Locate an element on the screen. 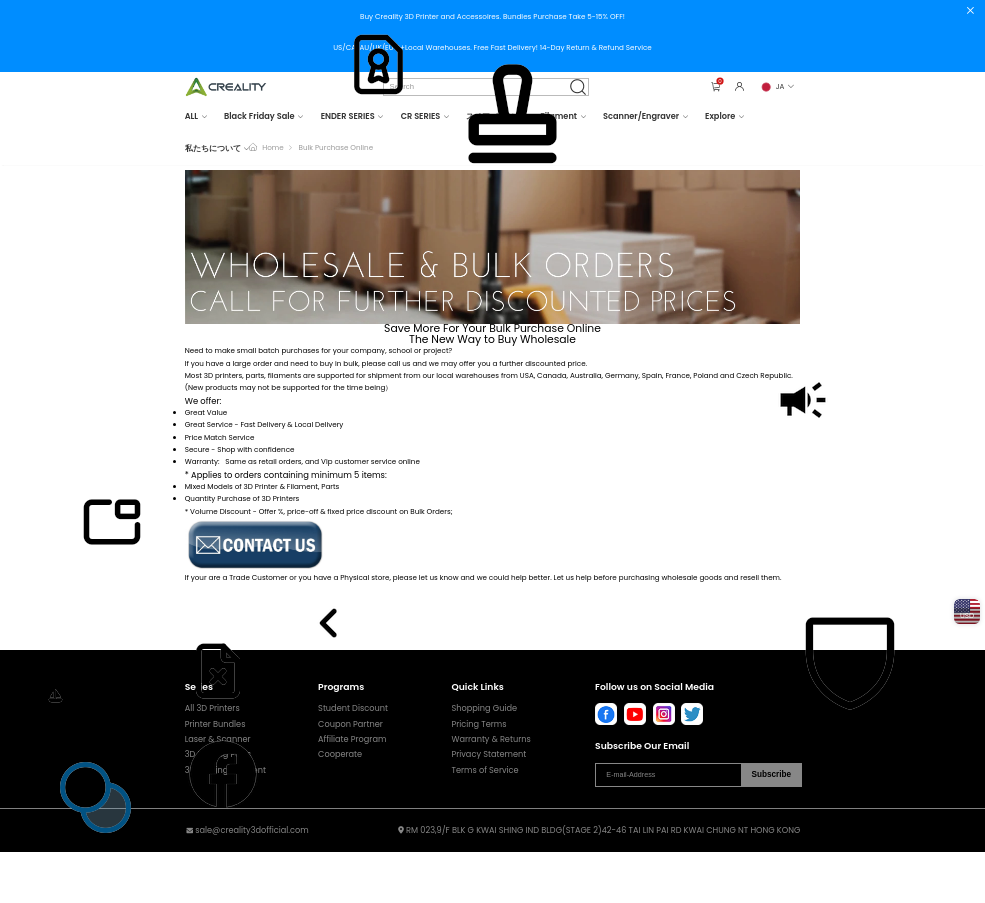 The image size is (985, 903). view announcements or notifications is located at coordinates (803, 400).